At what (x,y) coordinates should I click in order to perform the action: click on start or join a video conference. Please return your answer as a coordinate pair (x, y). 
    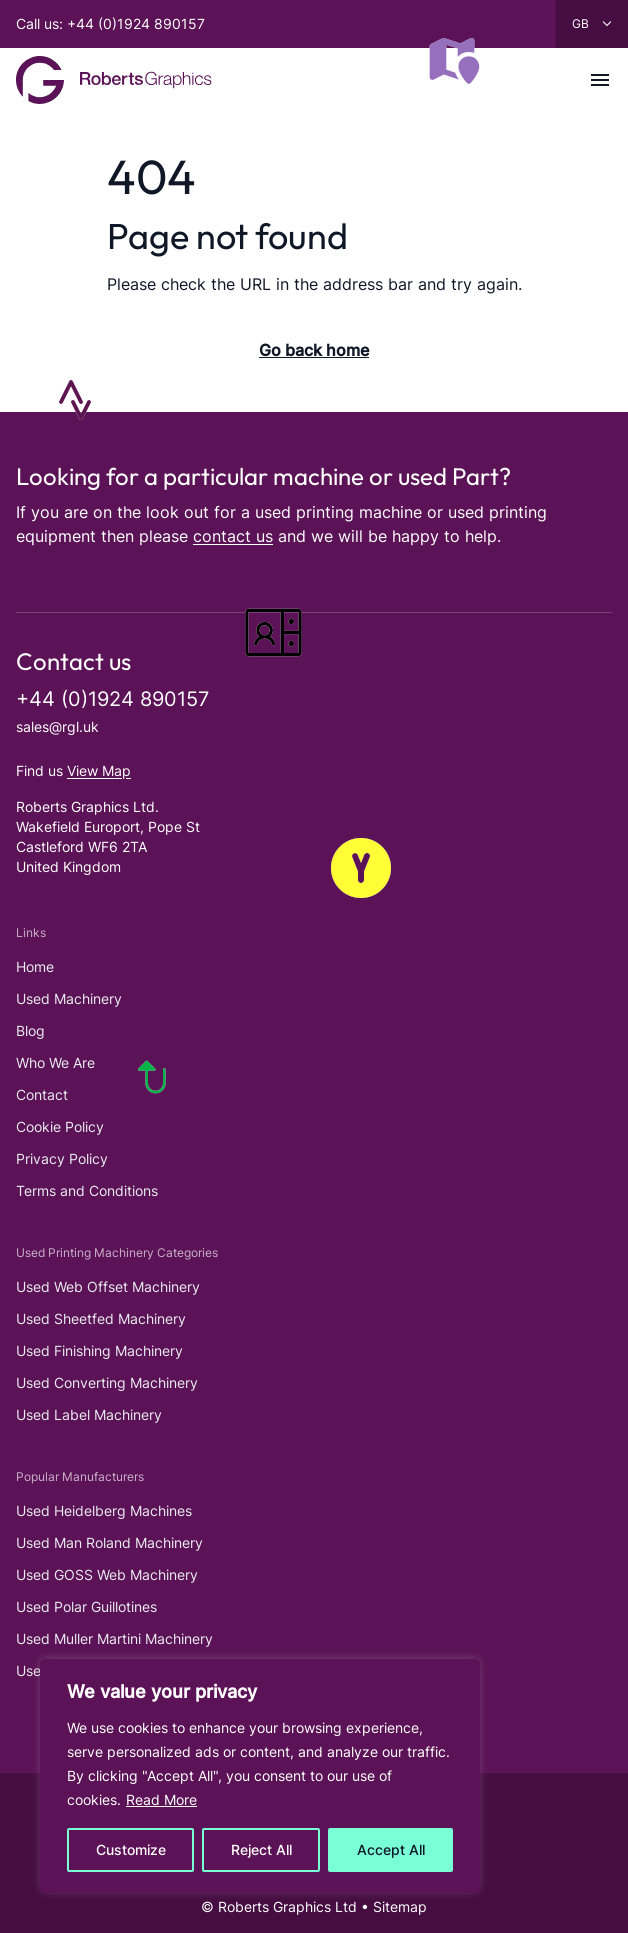
    Looking at the image, I should click on (273, 632).